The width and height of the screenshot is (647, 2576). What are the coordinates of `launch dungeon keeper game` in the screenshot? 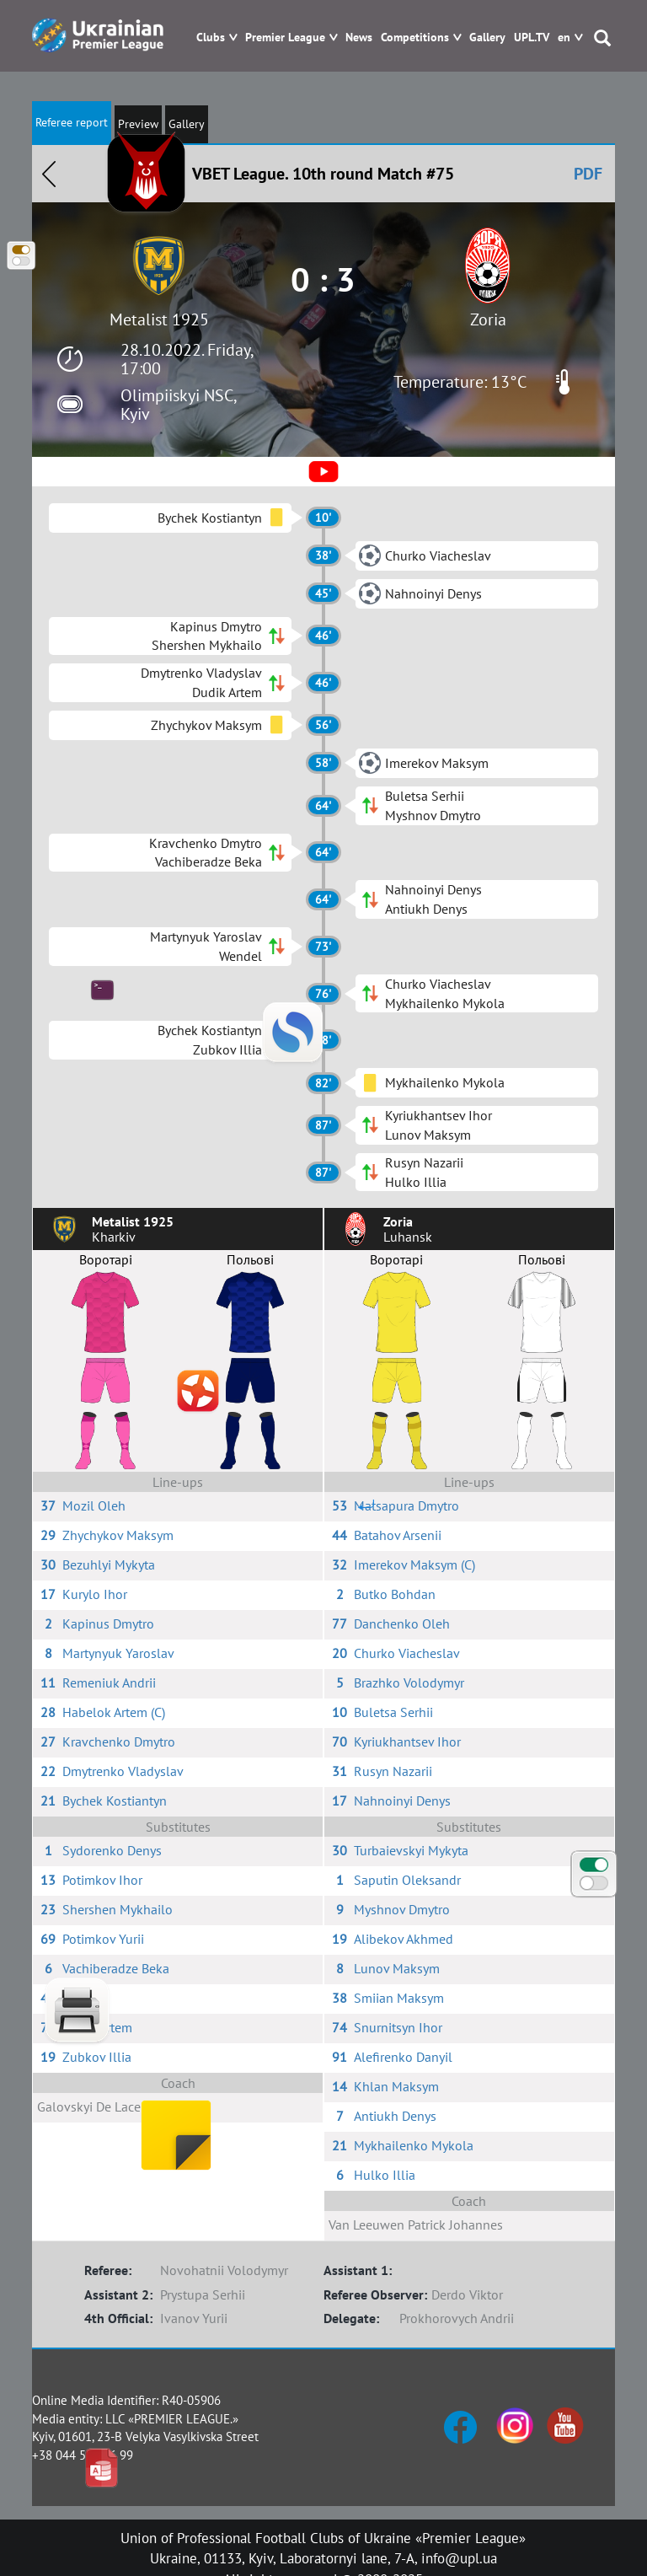 It's located at (146, 173).